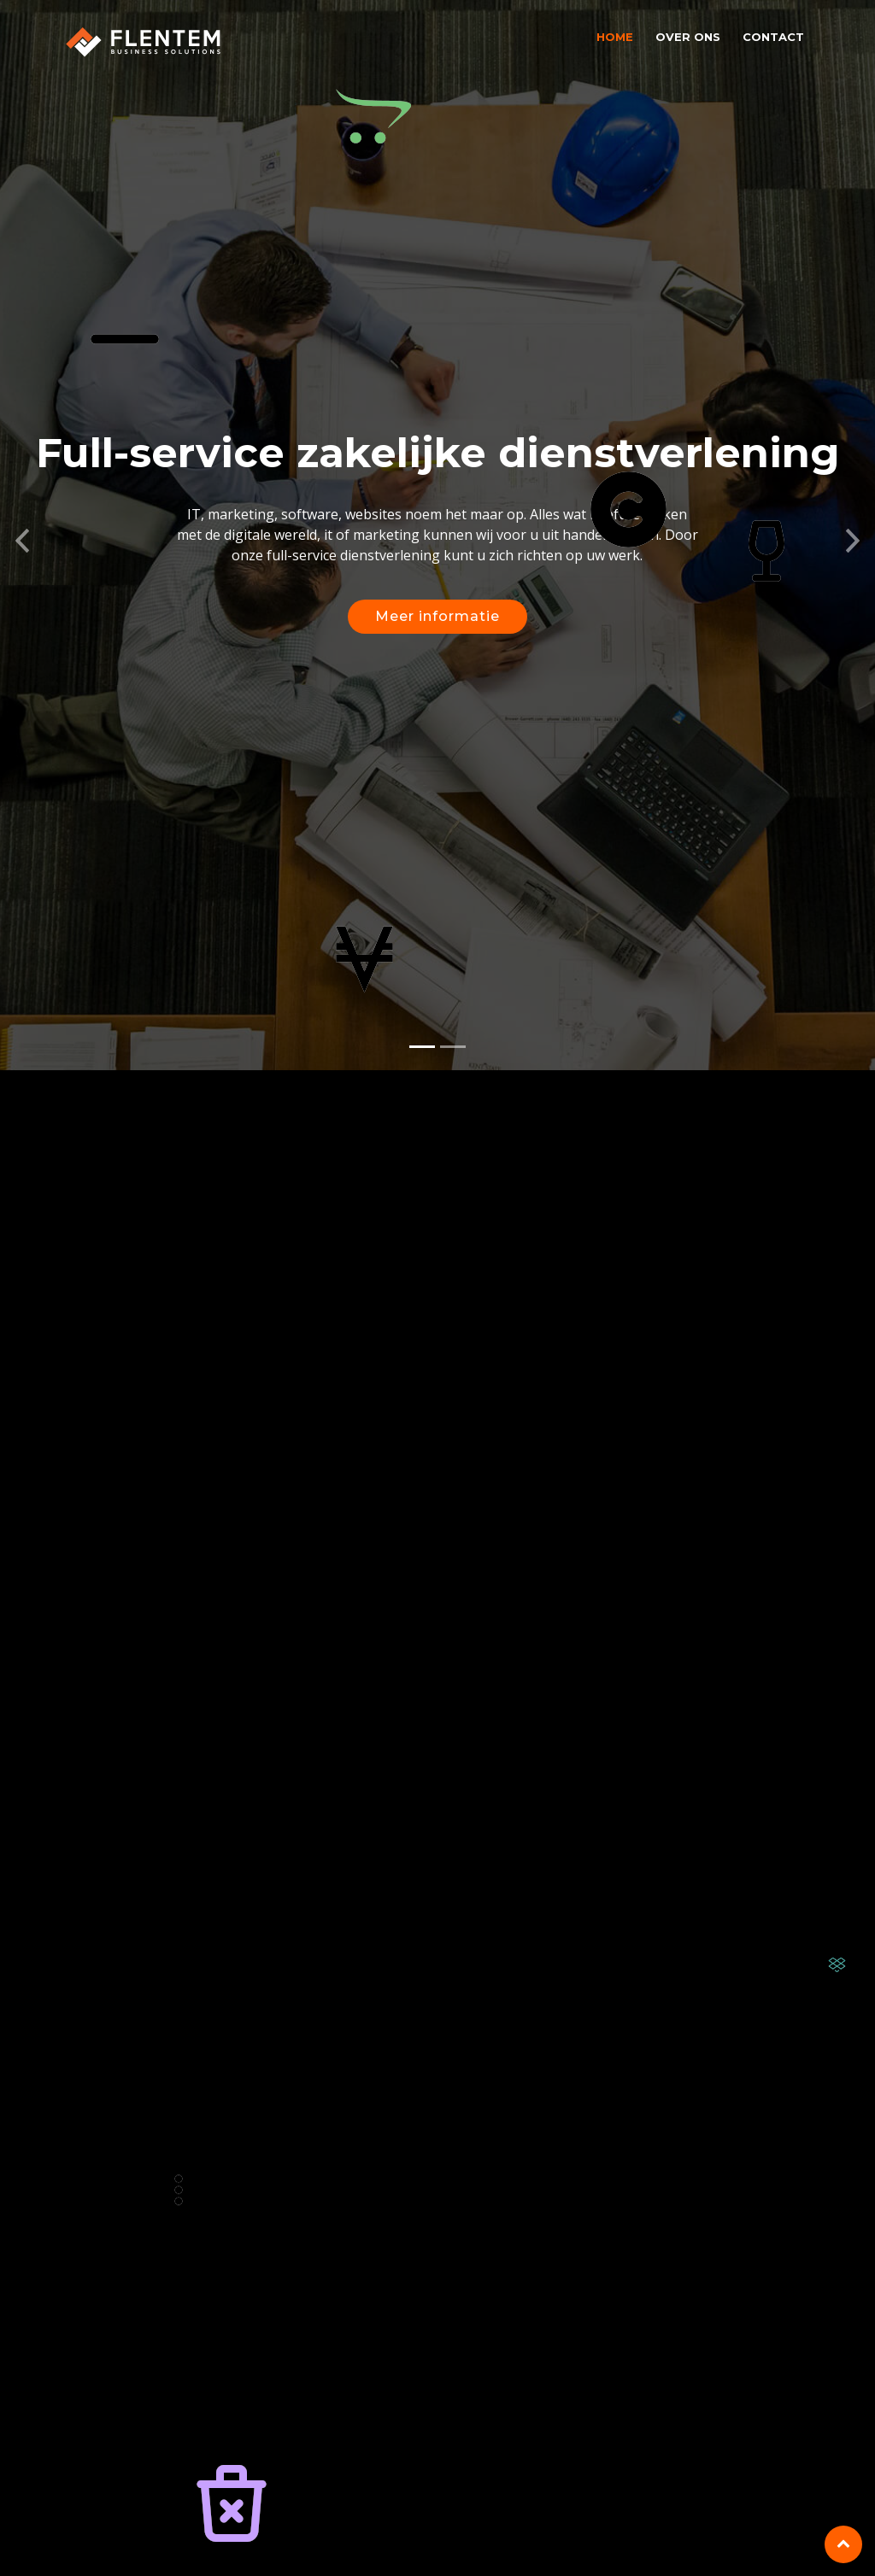  Describe the element at coordinates (232, 2503) in the screenshot. I see `permanently delete an item` at that location.